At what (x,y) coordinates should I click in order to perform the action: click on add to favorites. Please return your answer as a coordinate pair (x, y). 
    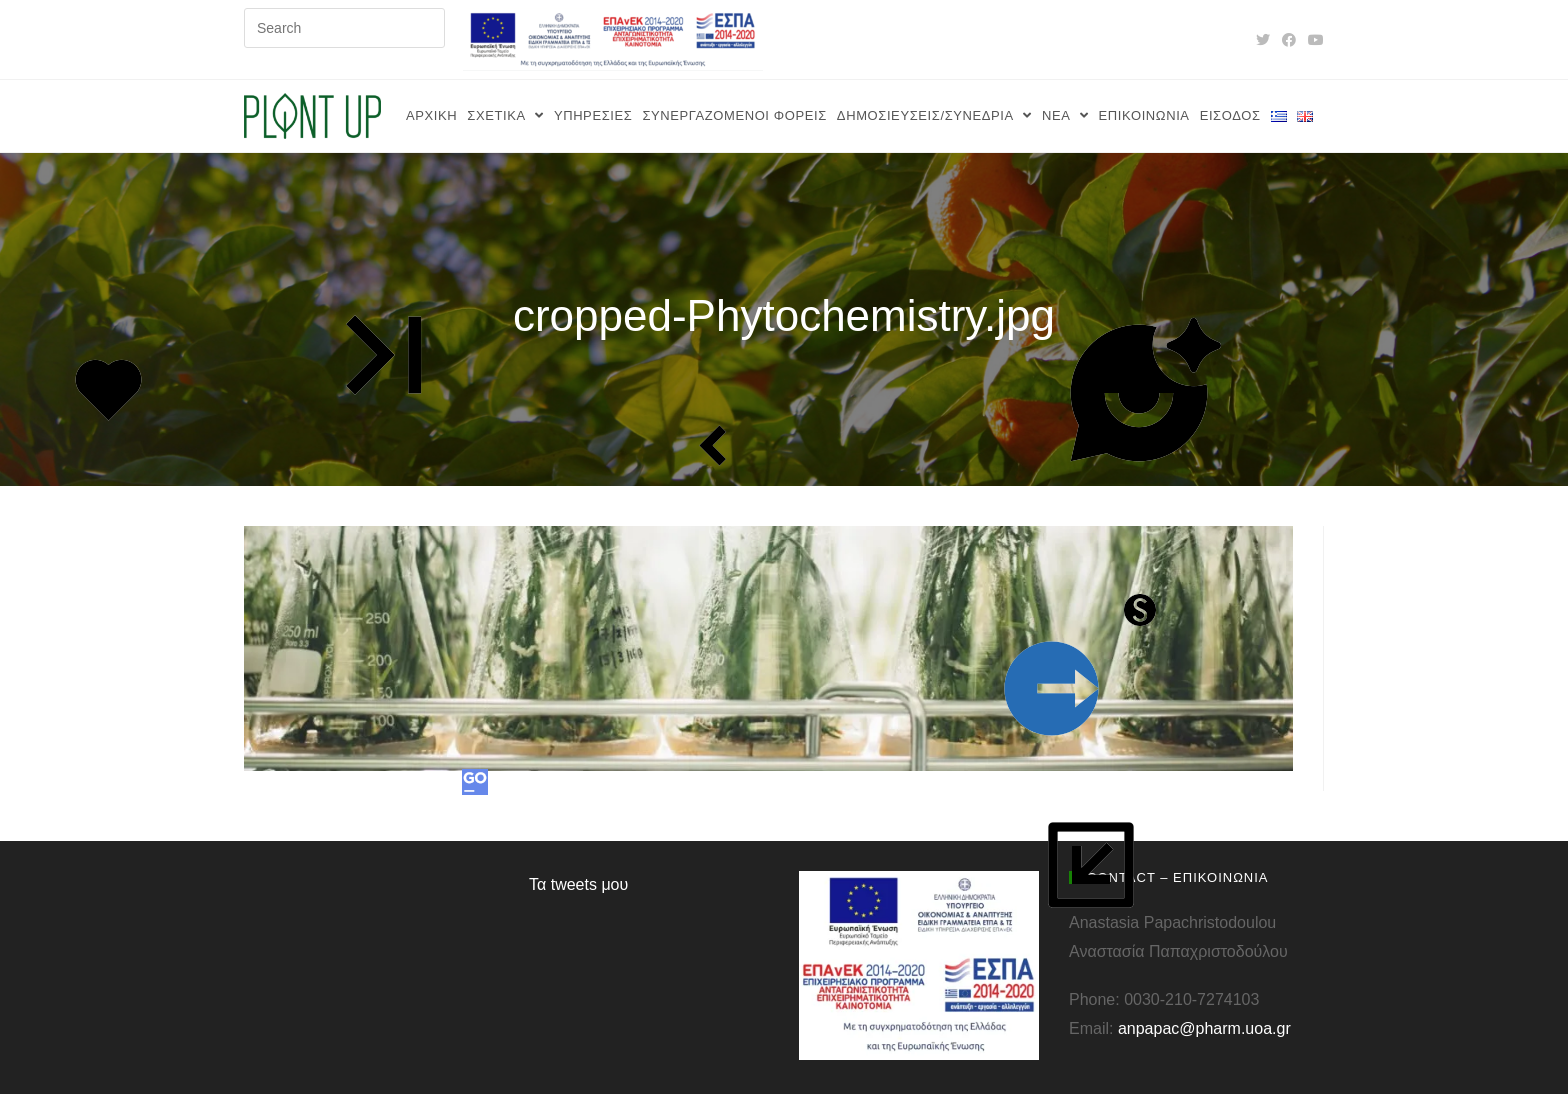
    Looking at the image, I should click on (108, 389).